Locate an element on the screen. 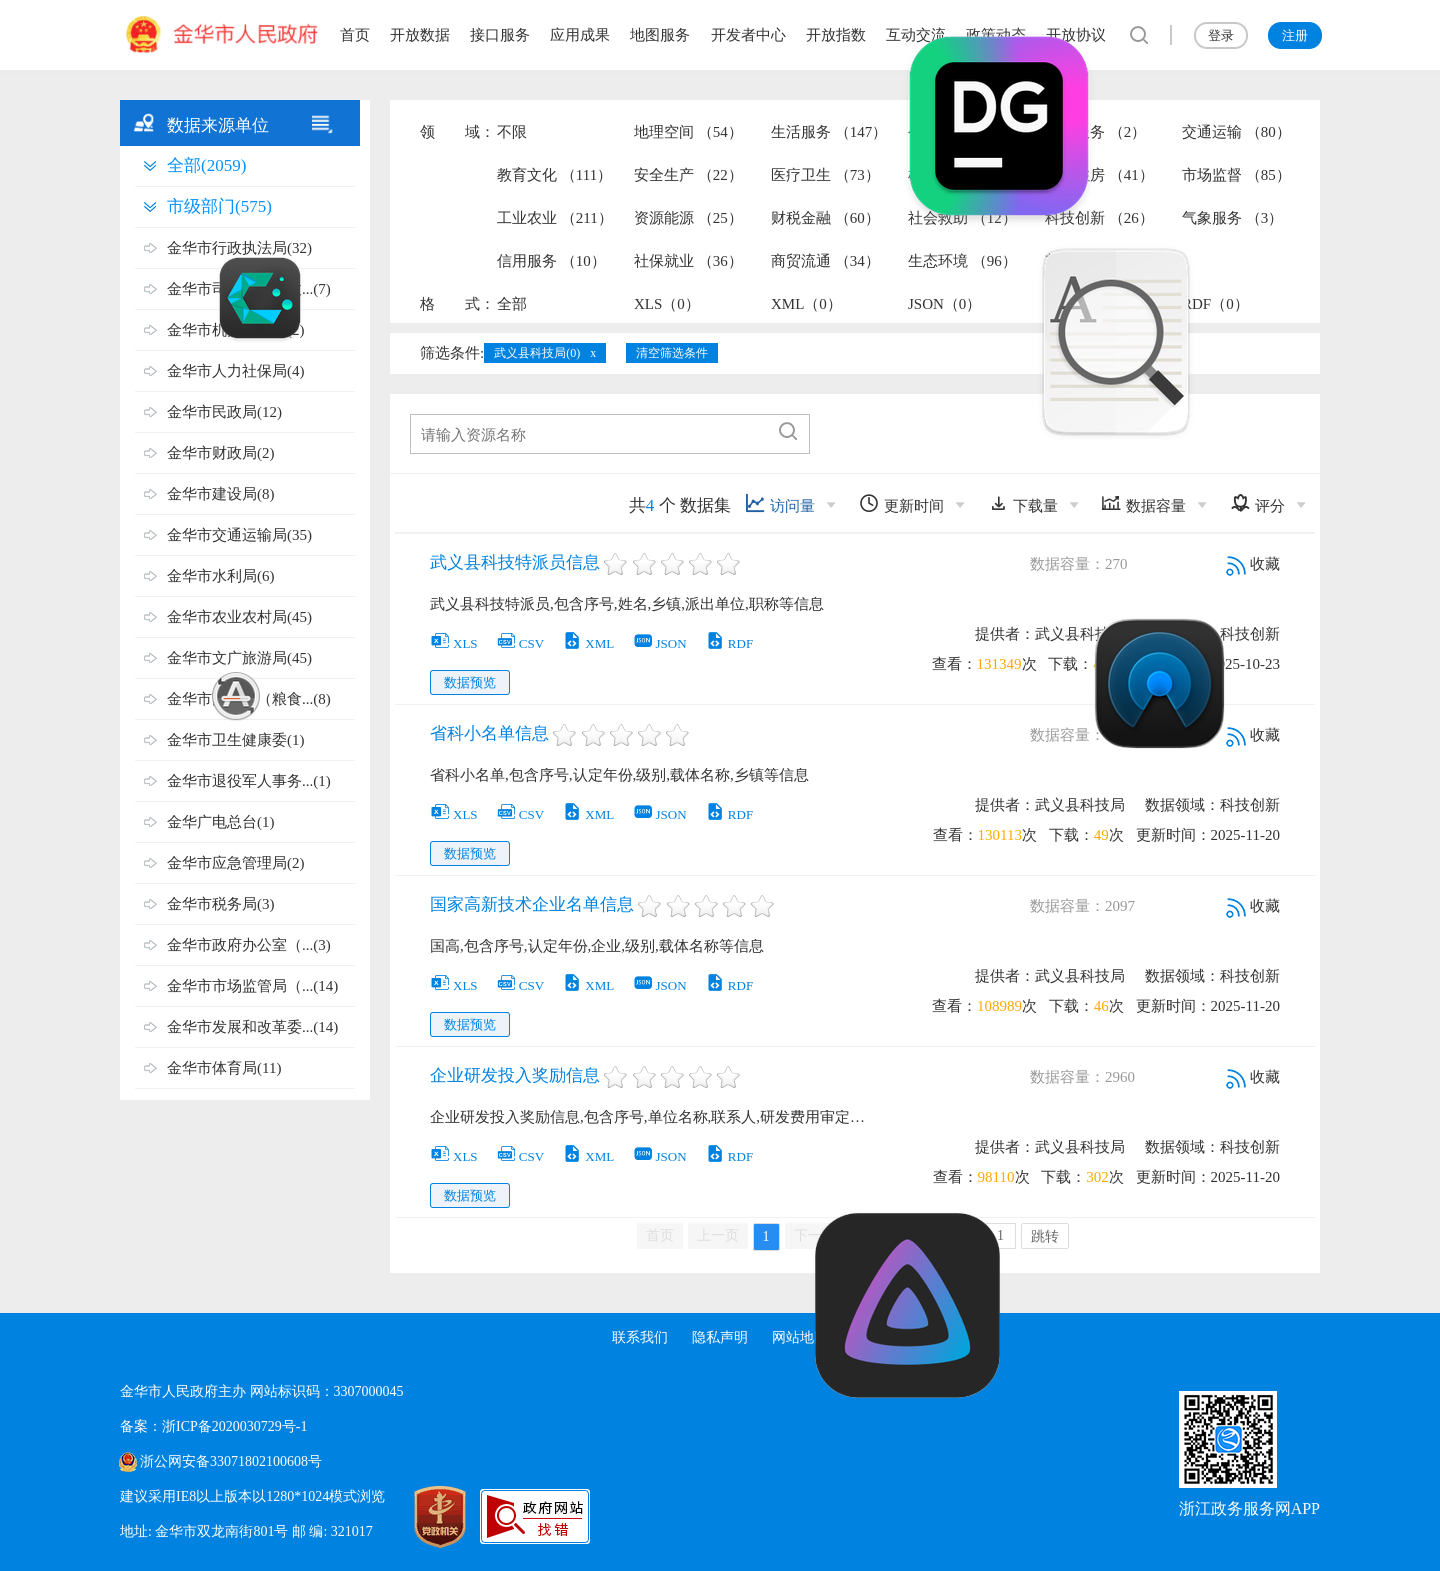 This screenshot has width=1440, height=1571. open cachyos welcome app is located at coordinates (260, 298).